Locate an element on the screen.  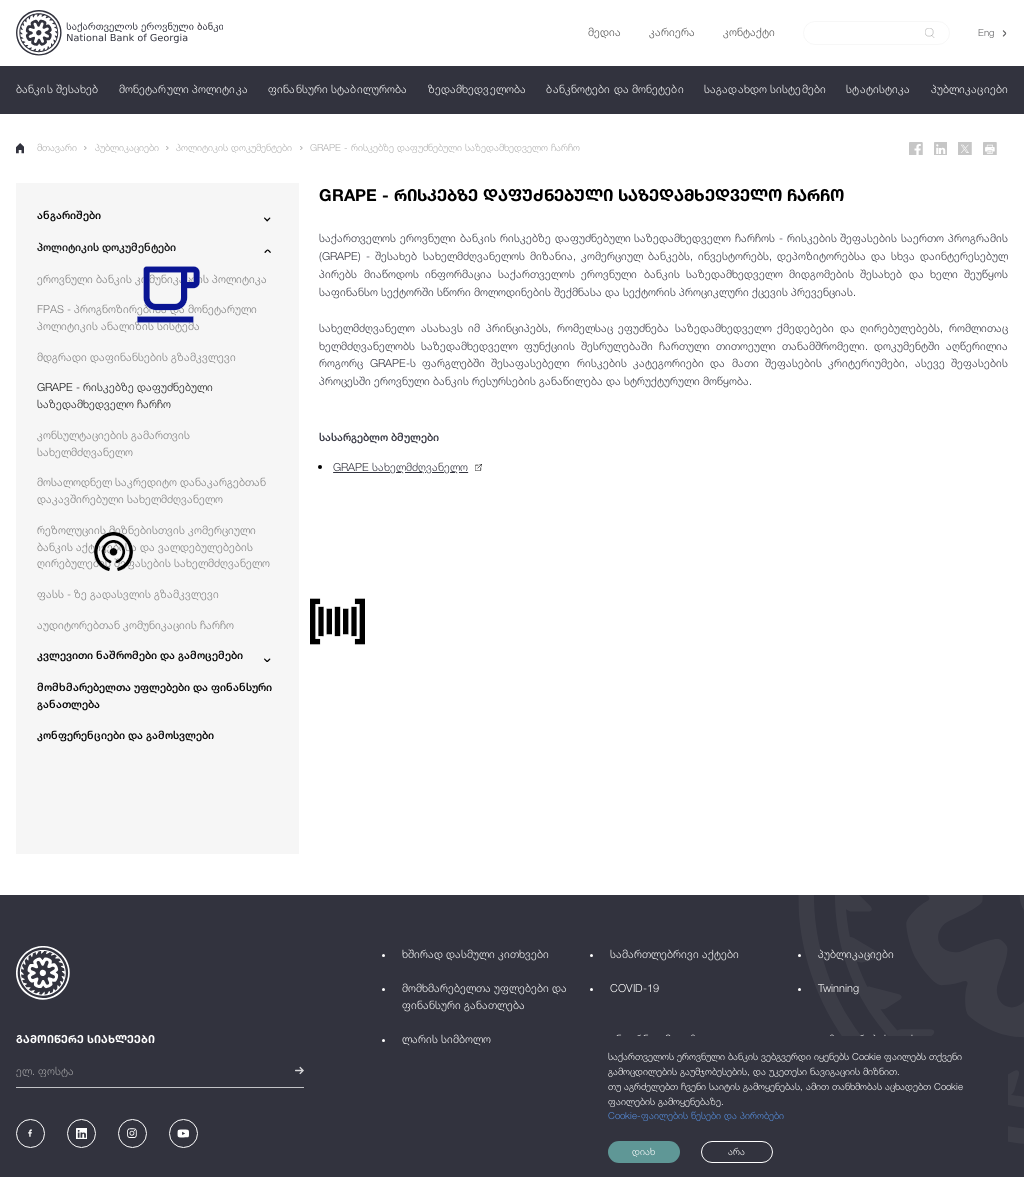
tqdm python progress bar library logo is located at coordinates (113, 551).